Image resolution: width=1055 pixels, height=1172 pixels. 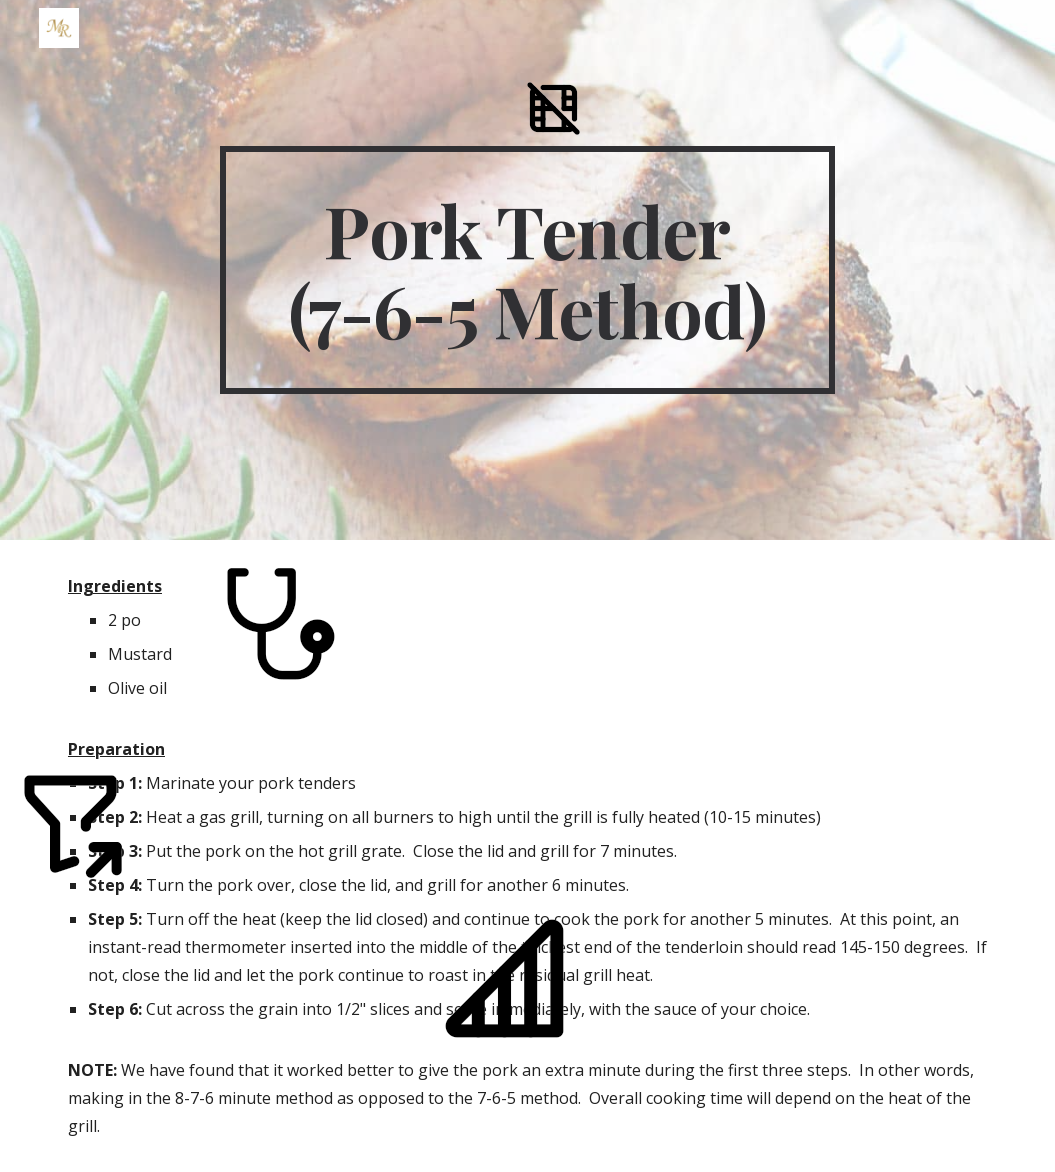 What do you see at coordinates (70, 821) in the screenshot?
I see `share current filter settings` at bounding box center [70, 821].